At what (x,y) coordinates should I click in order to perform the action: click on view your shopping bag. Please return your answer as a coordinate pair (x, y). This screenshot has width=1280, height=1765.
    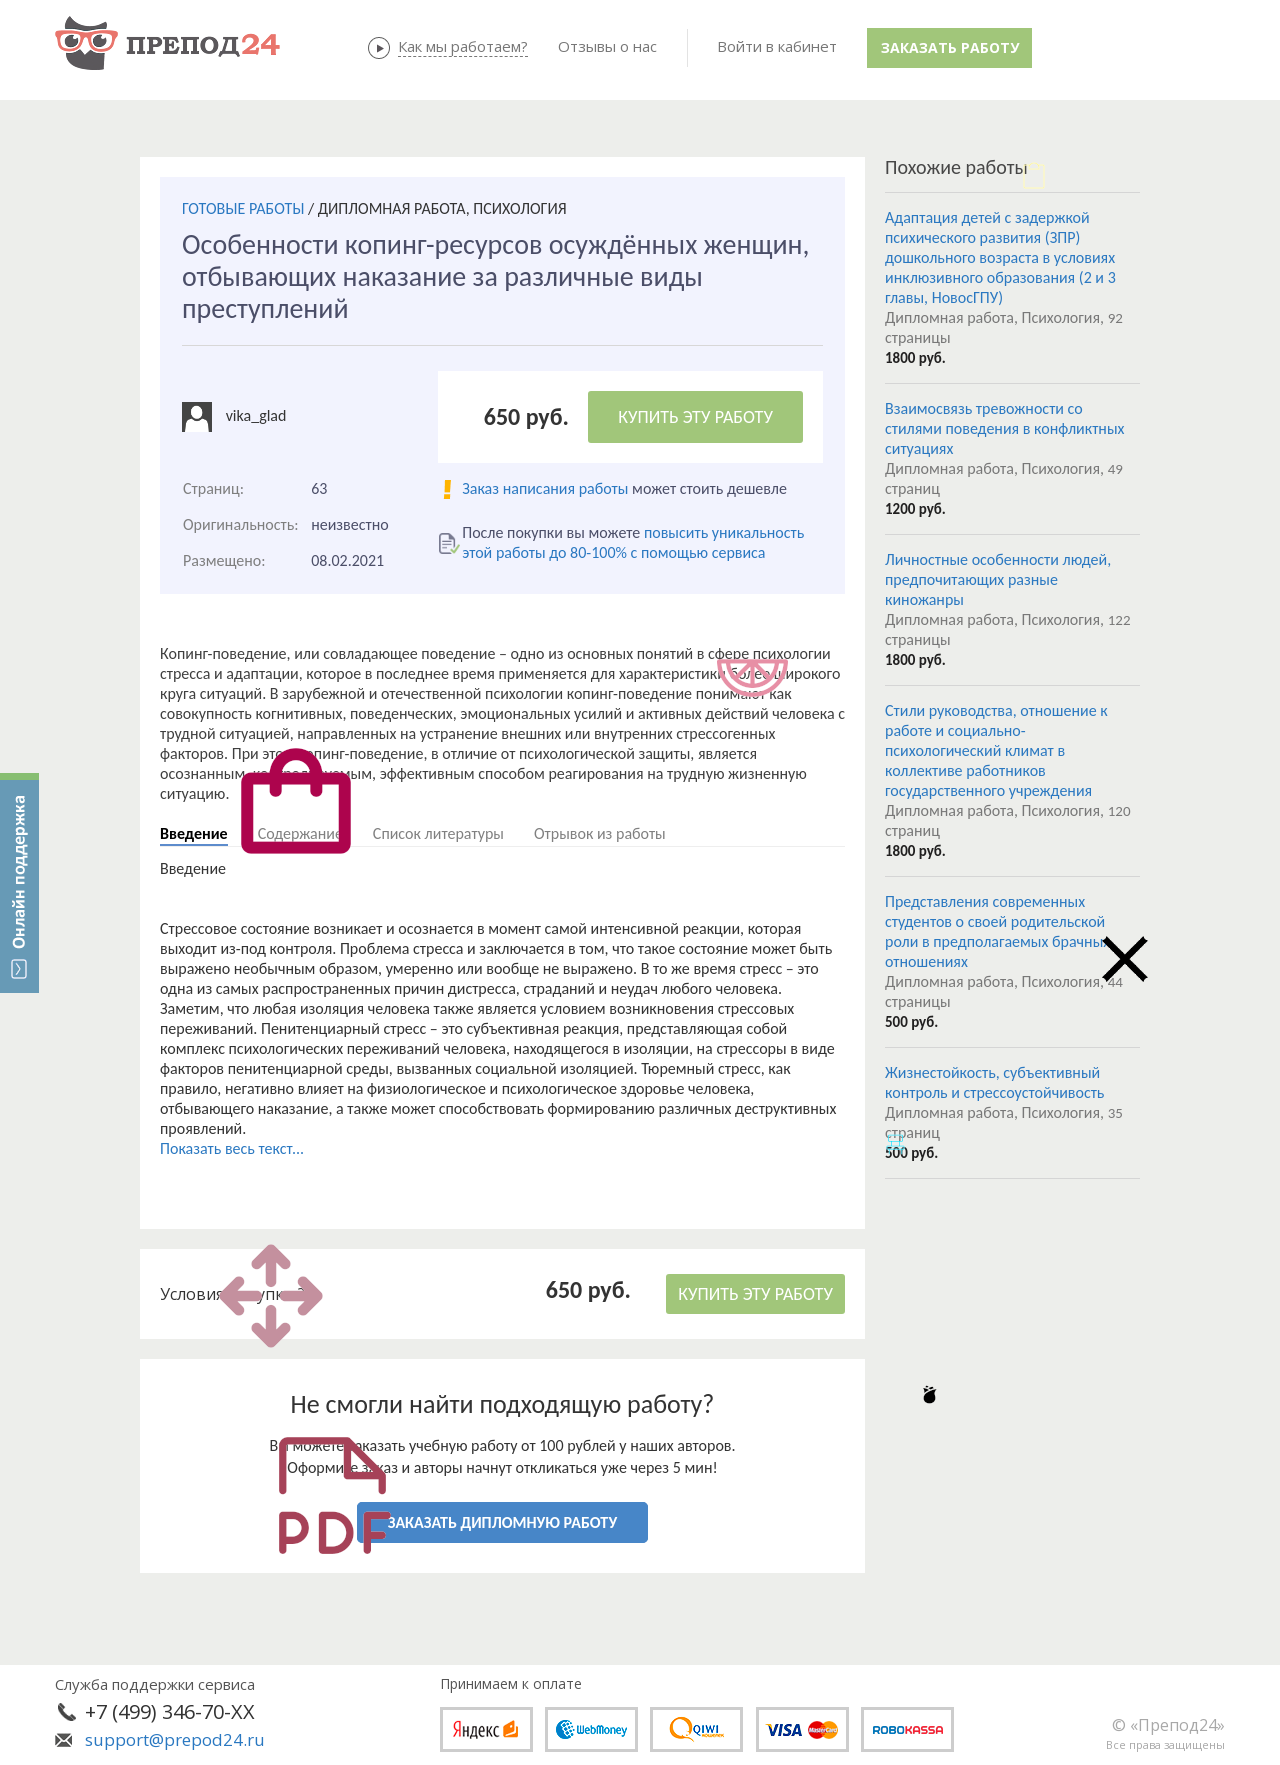
    Looking at the image, I should click on (296, 807).